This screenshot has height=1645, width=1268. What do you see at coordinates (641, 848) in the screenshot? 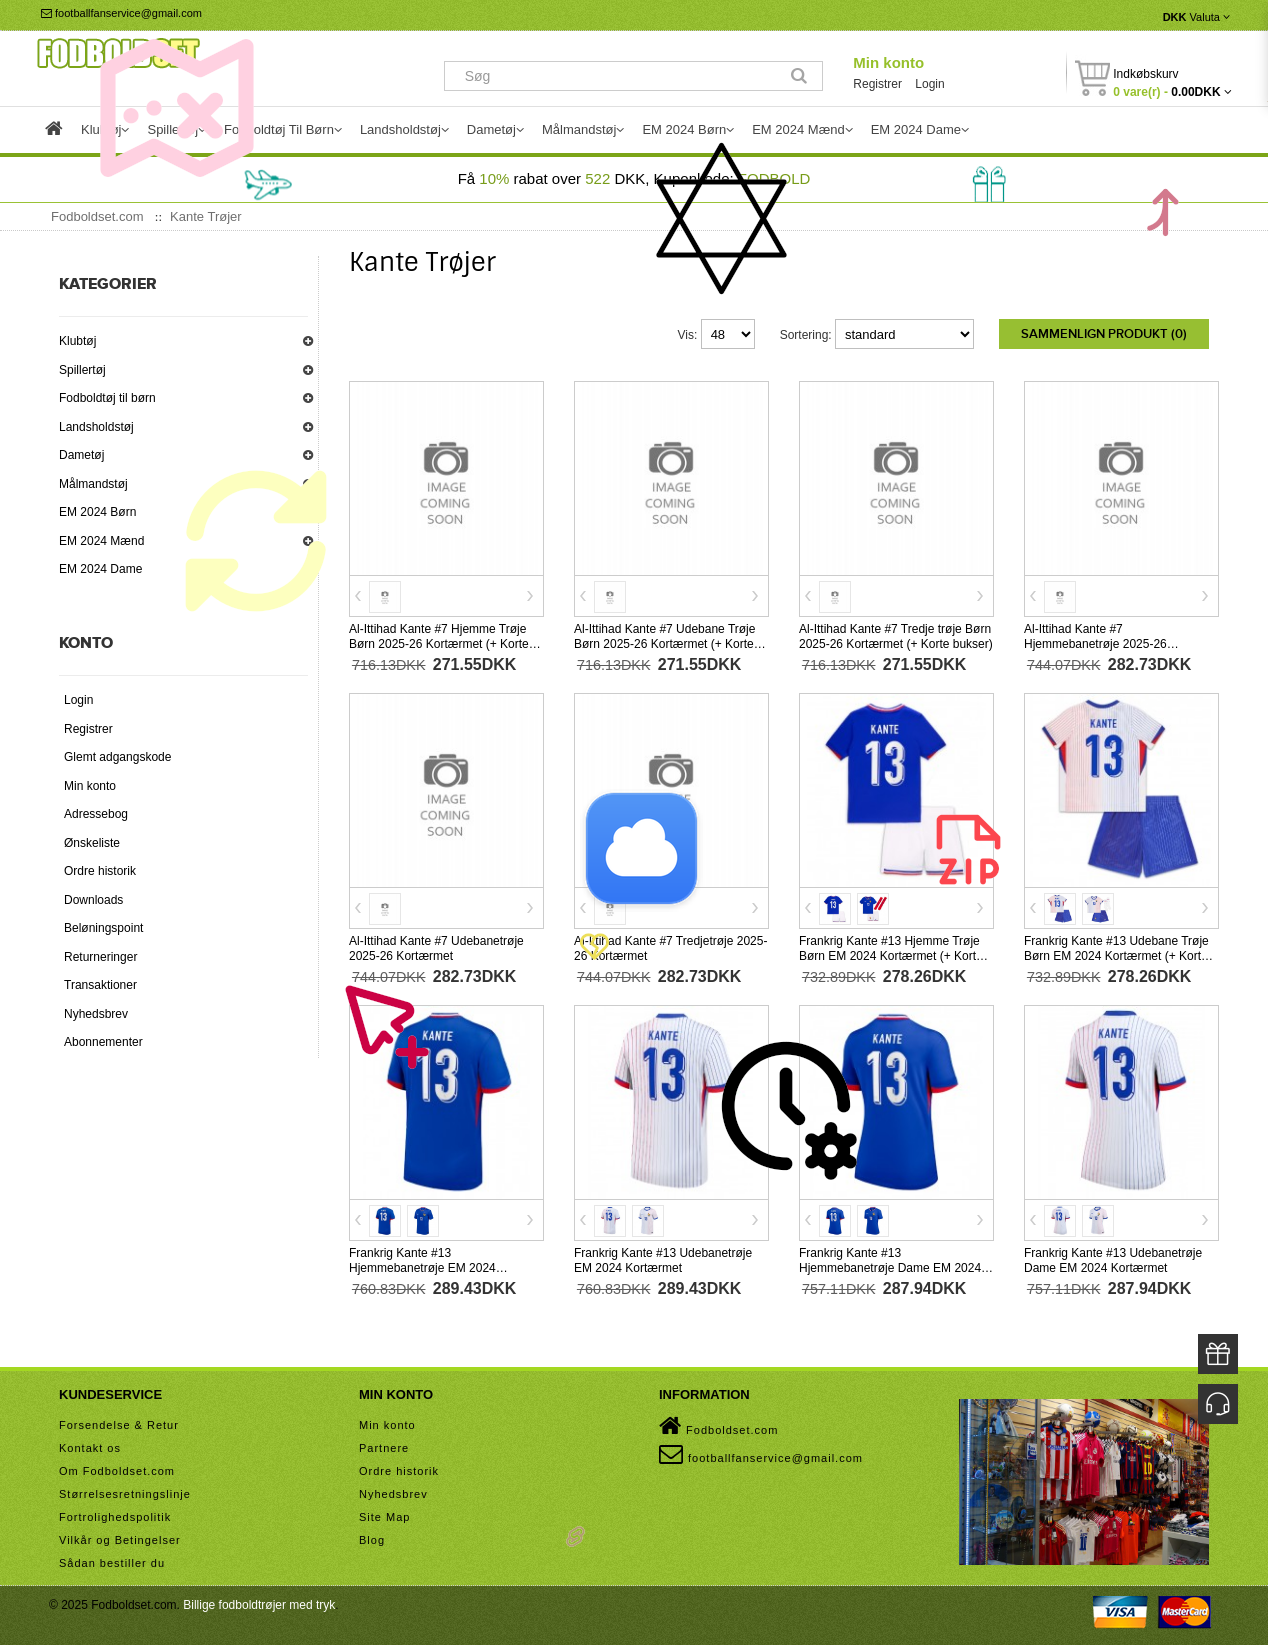
I see `access cloud storage or services` at bounding box center [641, 848].